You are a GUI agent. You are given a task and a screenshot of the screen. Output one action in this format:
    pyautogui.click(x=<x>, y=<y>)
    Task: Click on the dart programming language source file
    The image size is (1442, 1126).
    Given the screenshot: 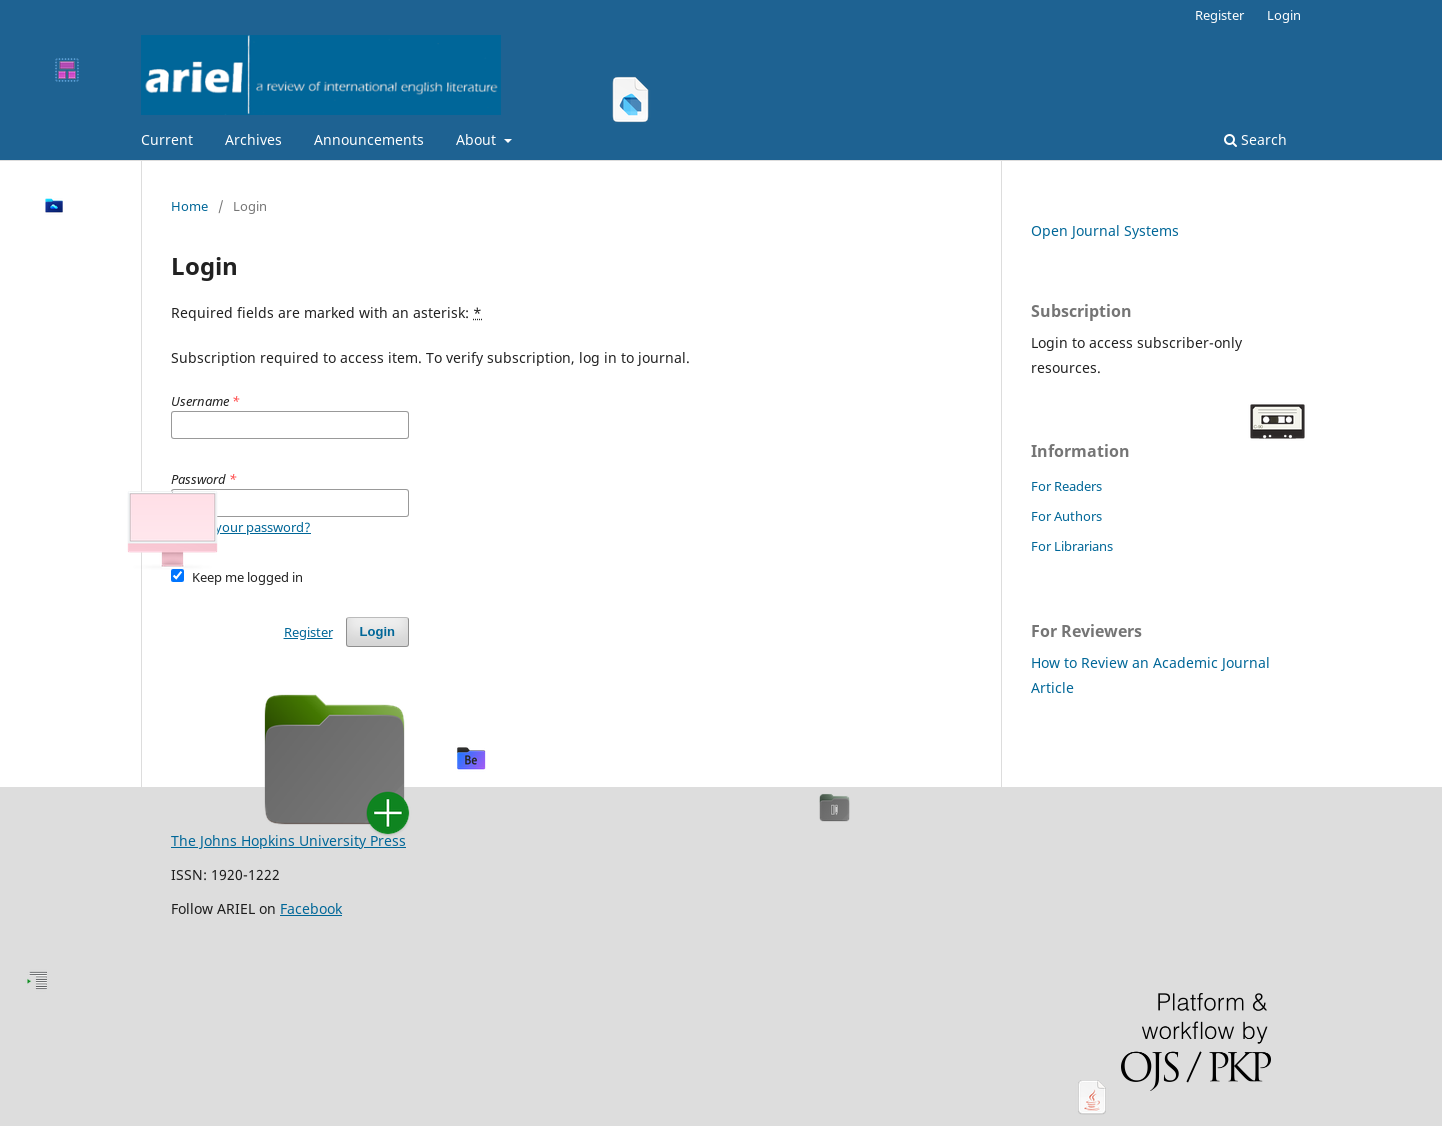 What is the action you would take?
    pyautogui.click(x=630, y=99)
    